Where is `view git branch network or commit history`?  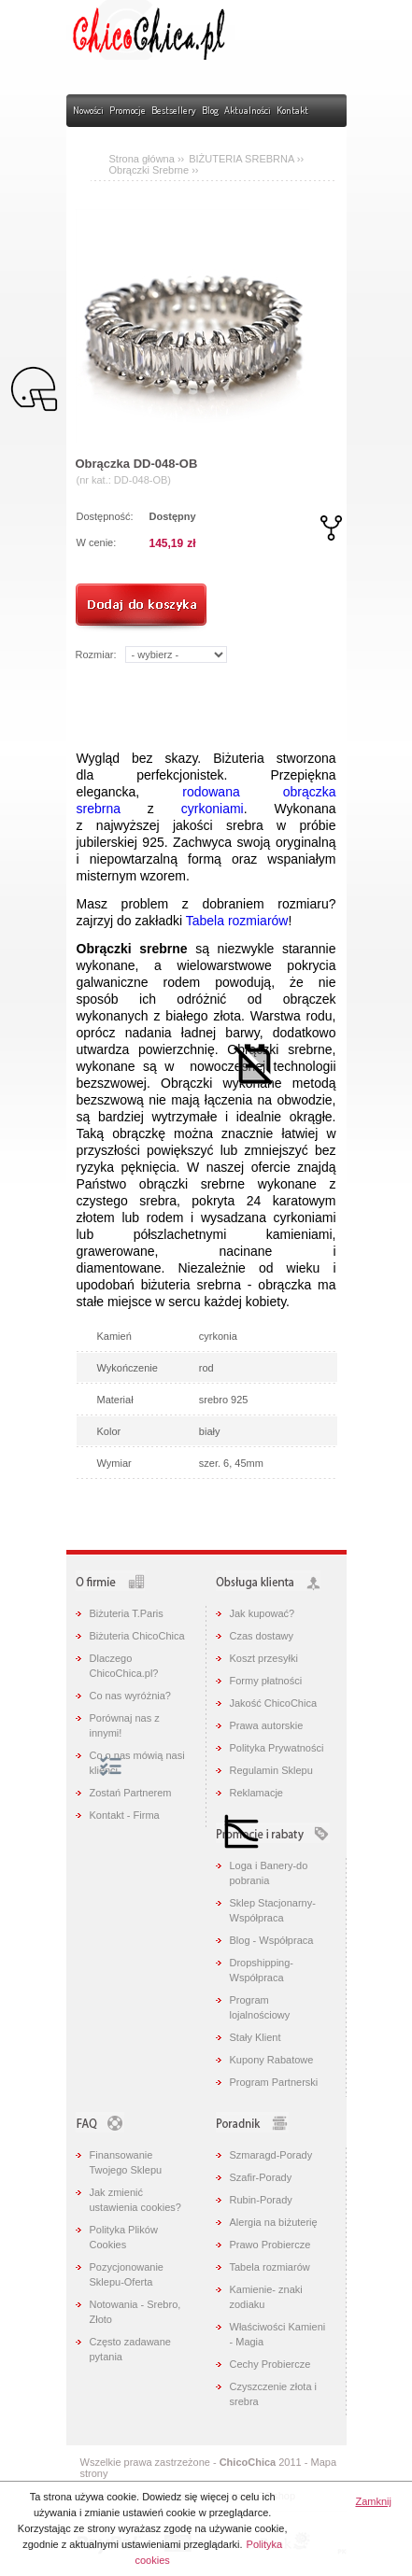 view git branch network or commit history is located at coordinates (331, 528).